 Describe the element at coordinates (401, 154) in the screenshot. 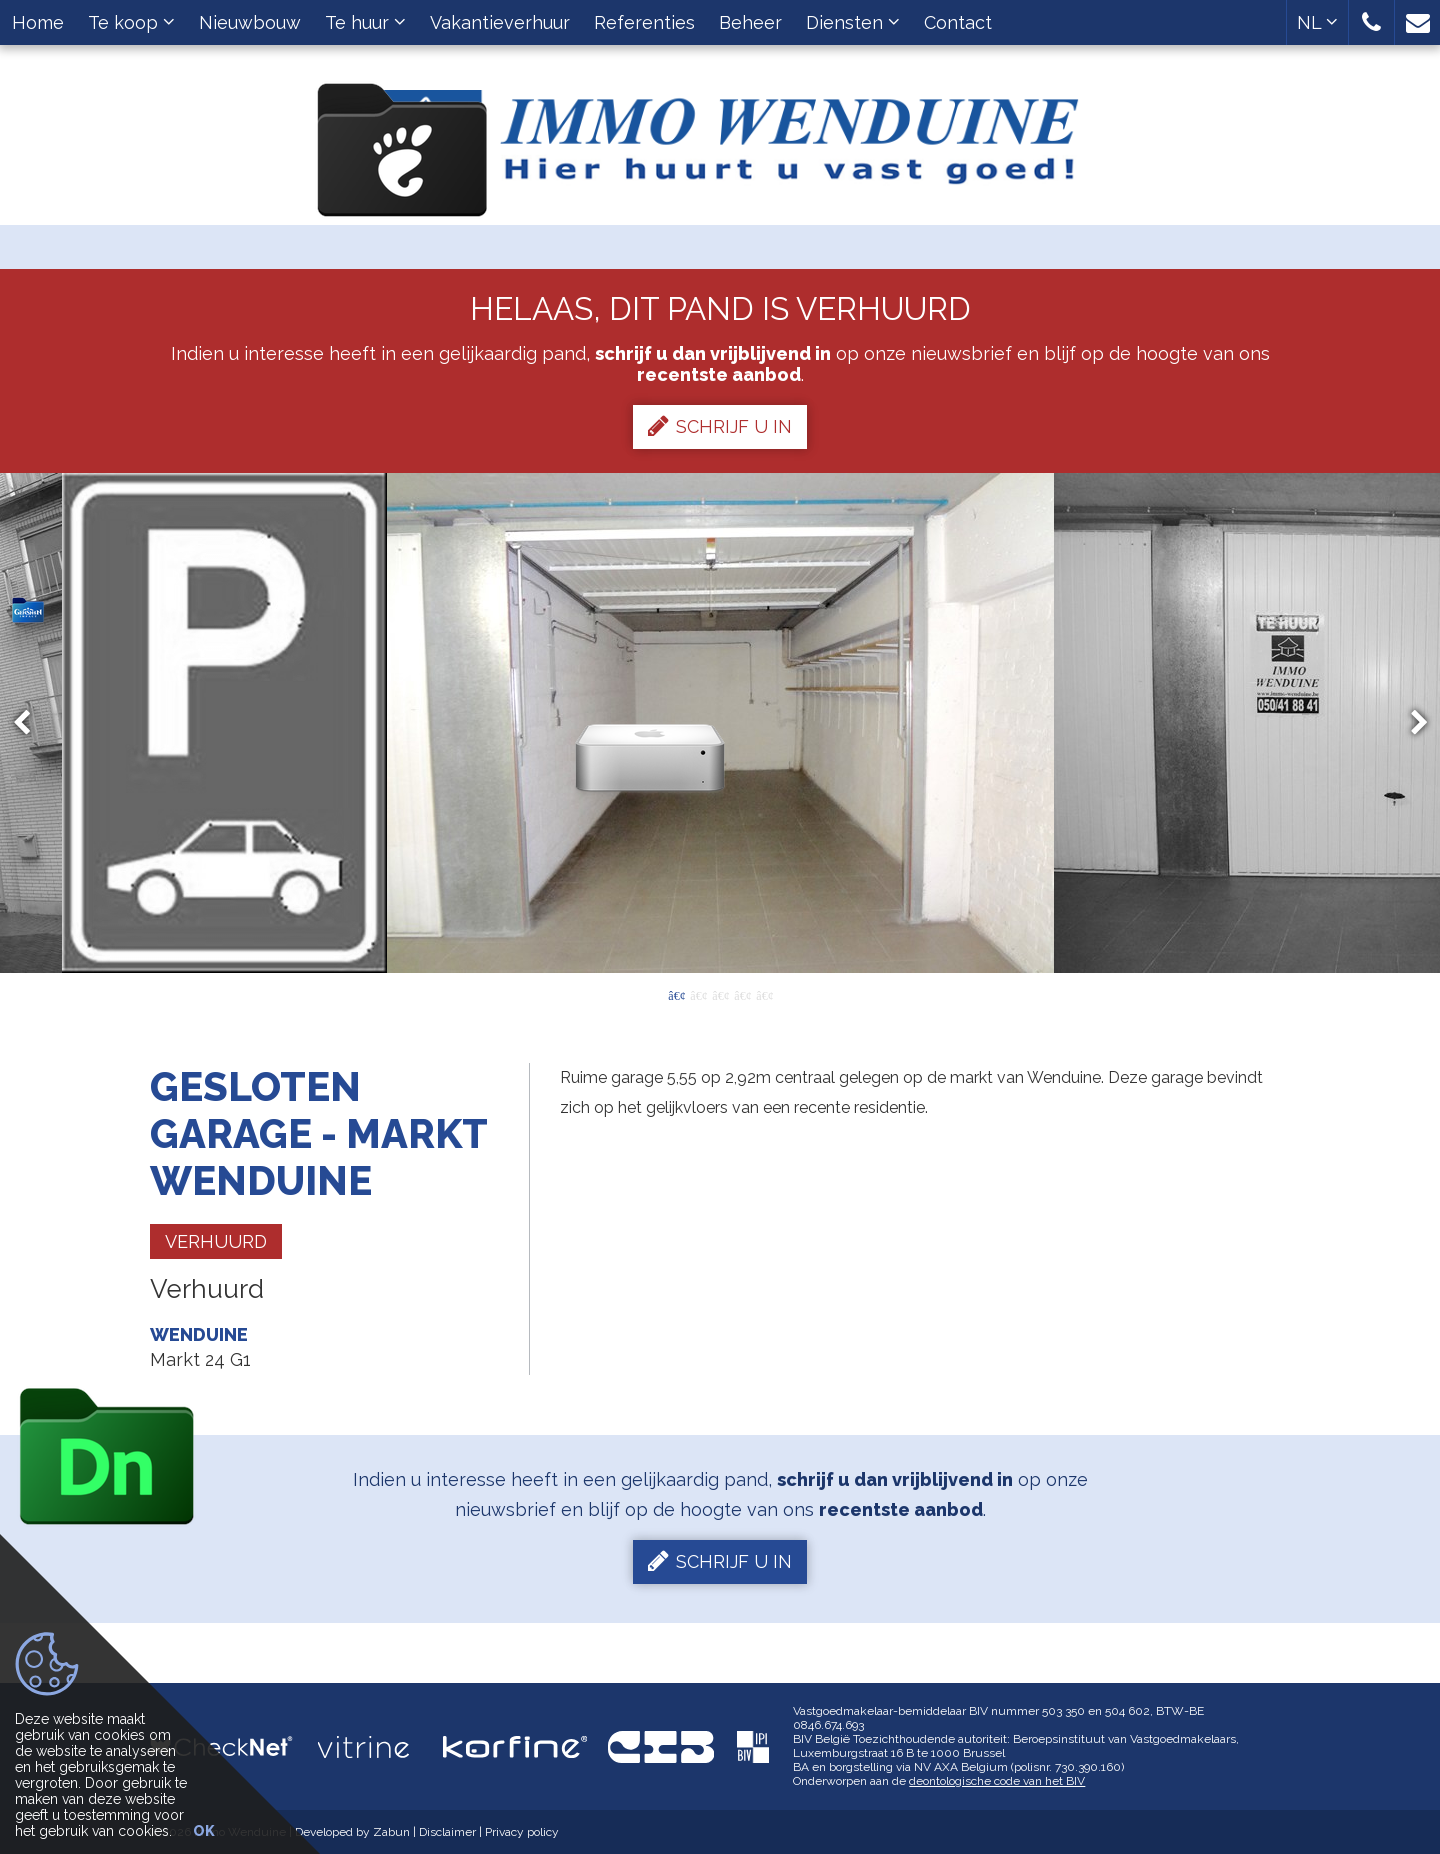

I see `open gnome-related files folder` at that location.